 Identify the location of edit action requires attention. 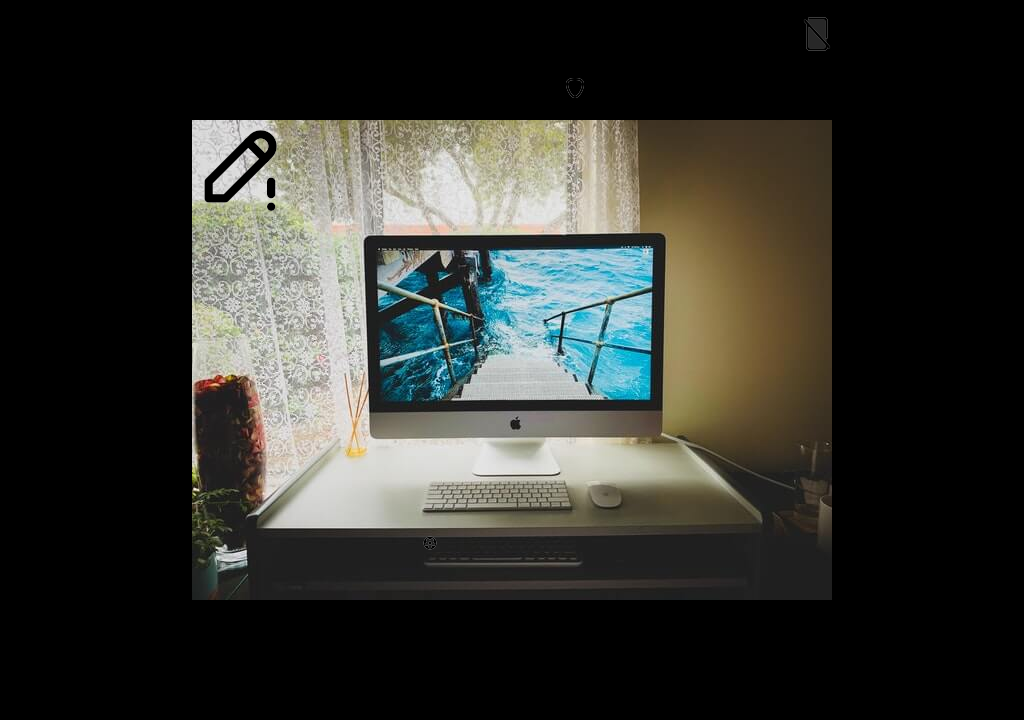
(242, 165).